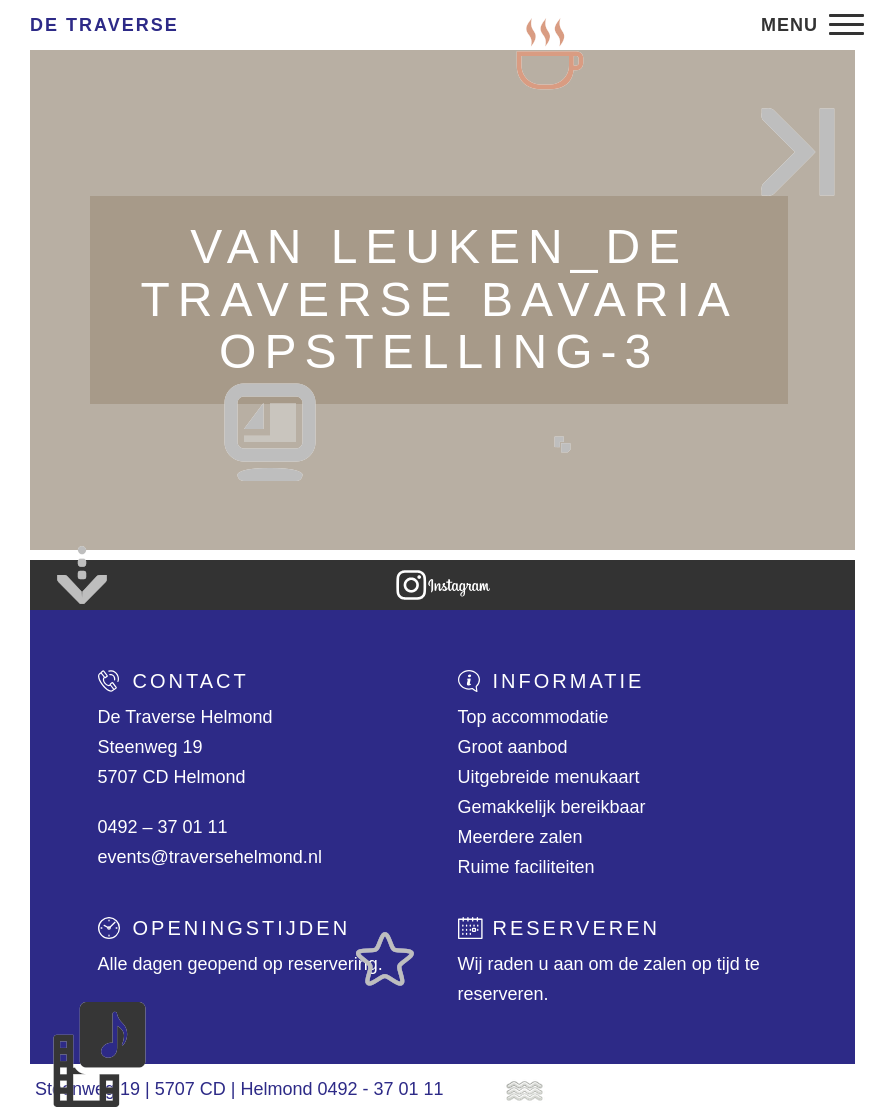  I want to click on skip to the end of a list or playlist, so click(798, 152).